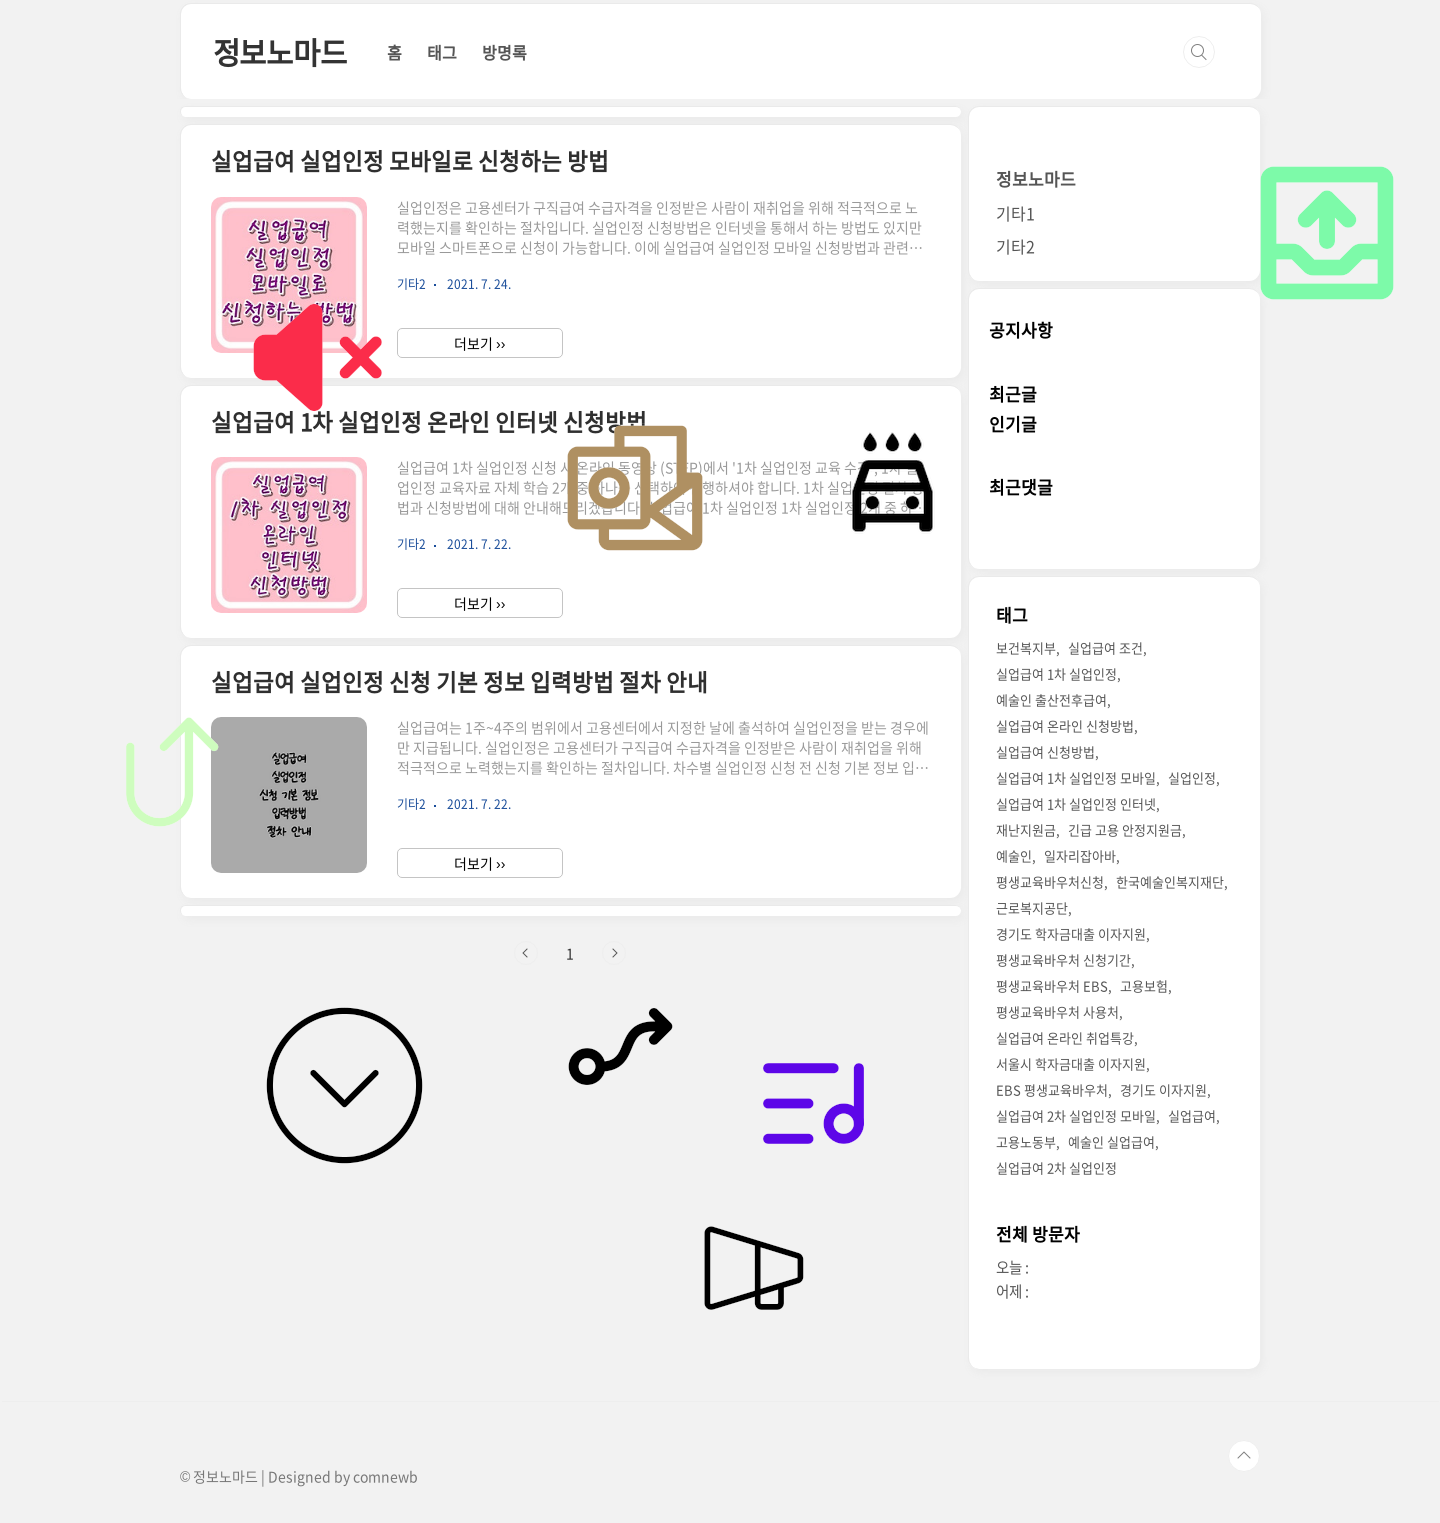 The width and height of the screenshot is (1440, 1523). I want to click on upload file to inbox or tray, so click(1327, 233).